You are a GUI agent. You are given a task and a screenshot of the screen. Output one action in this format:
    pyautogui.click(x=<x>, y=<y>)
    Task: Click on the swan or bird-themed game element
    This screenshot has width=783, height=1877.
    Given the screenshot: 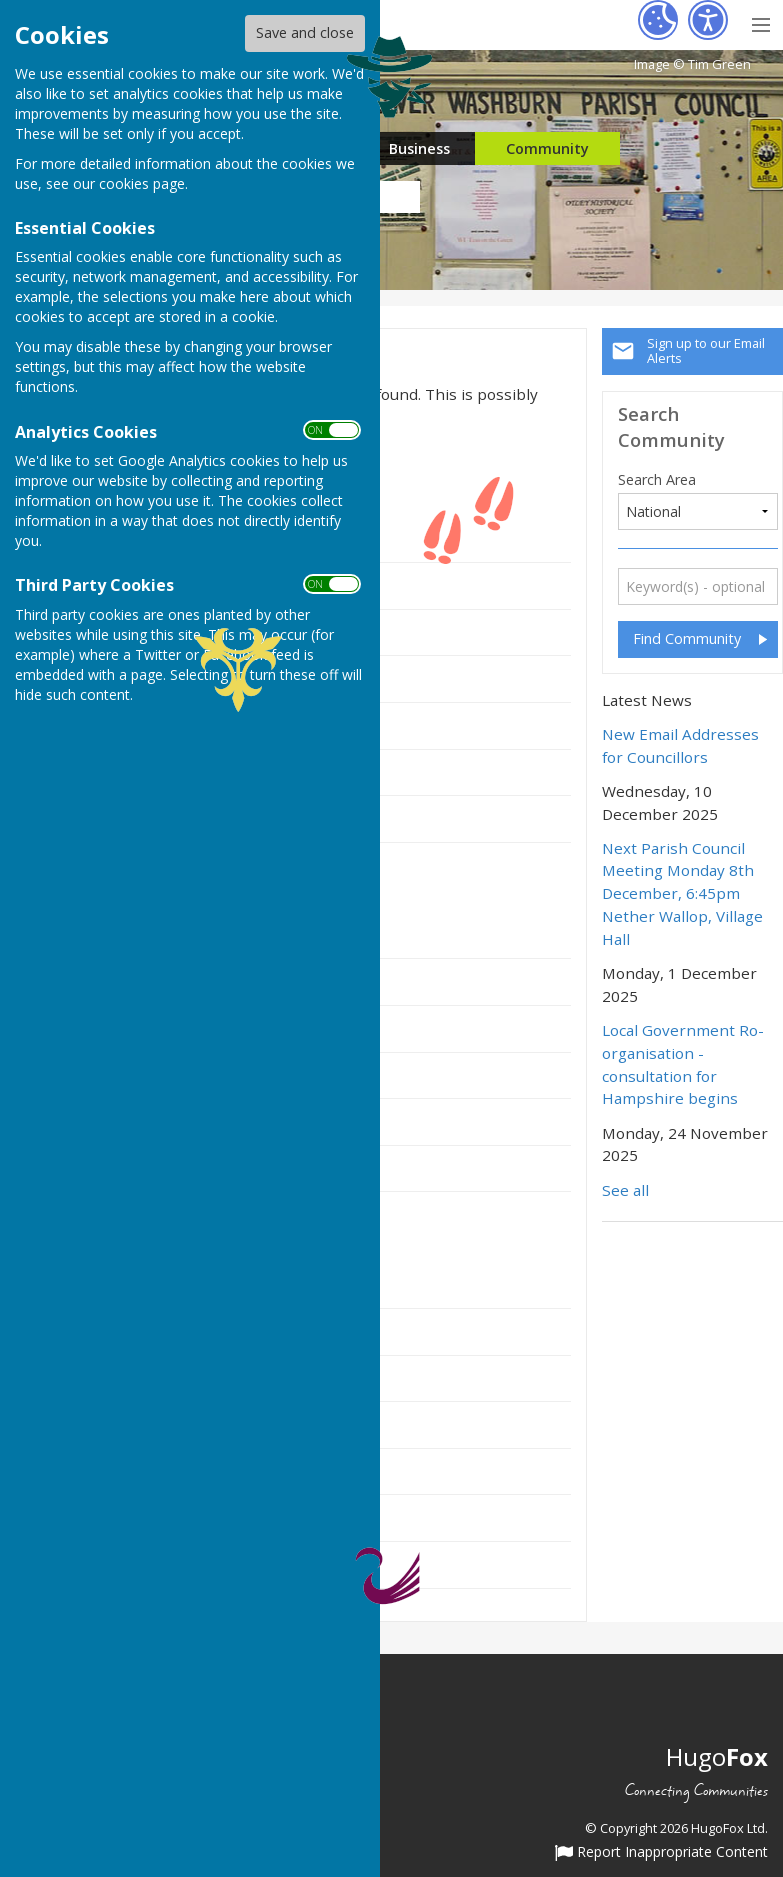 What is the action you would take?
    pyautogui.click(x=388, y=1573)
    